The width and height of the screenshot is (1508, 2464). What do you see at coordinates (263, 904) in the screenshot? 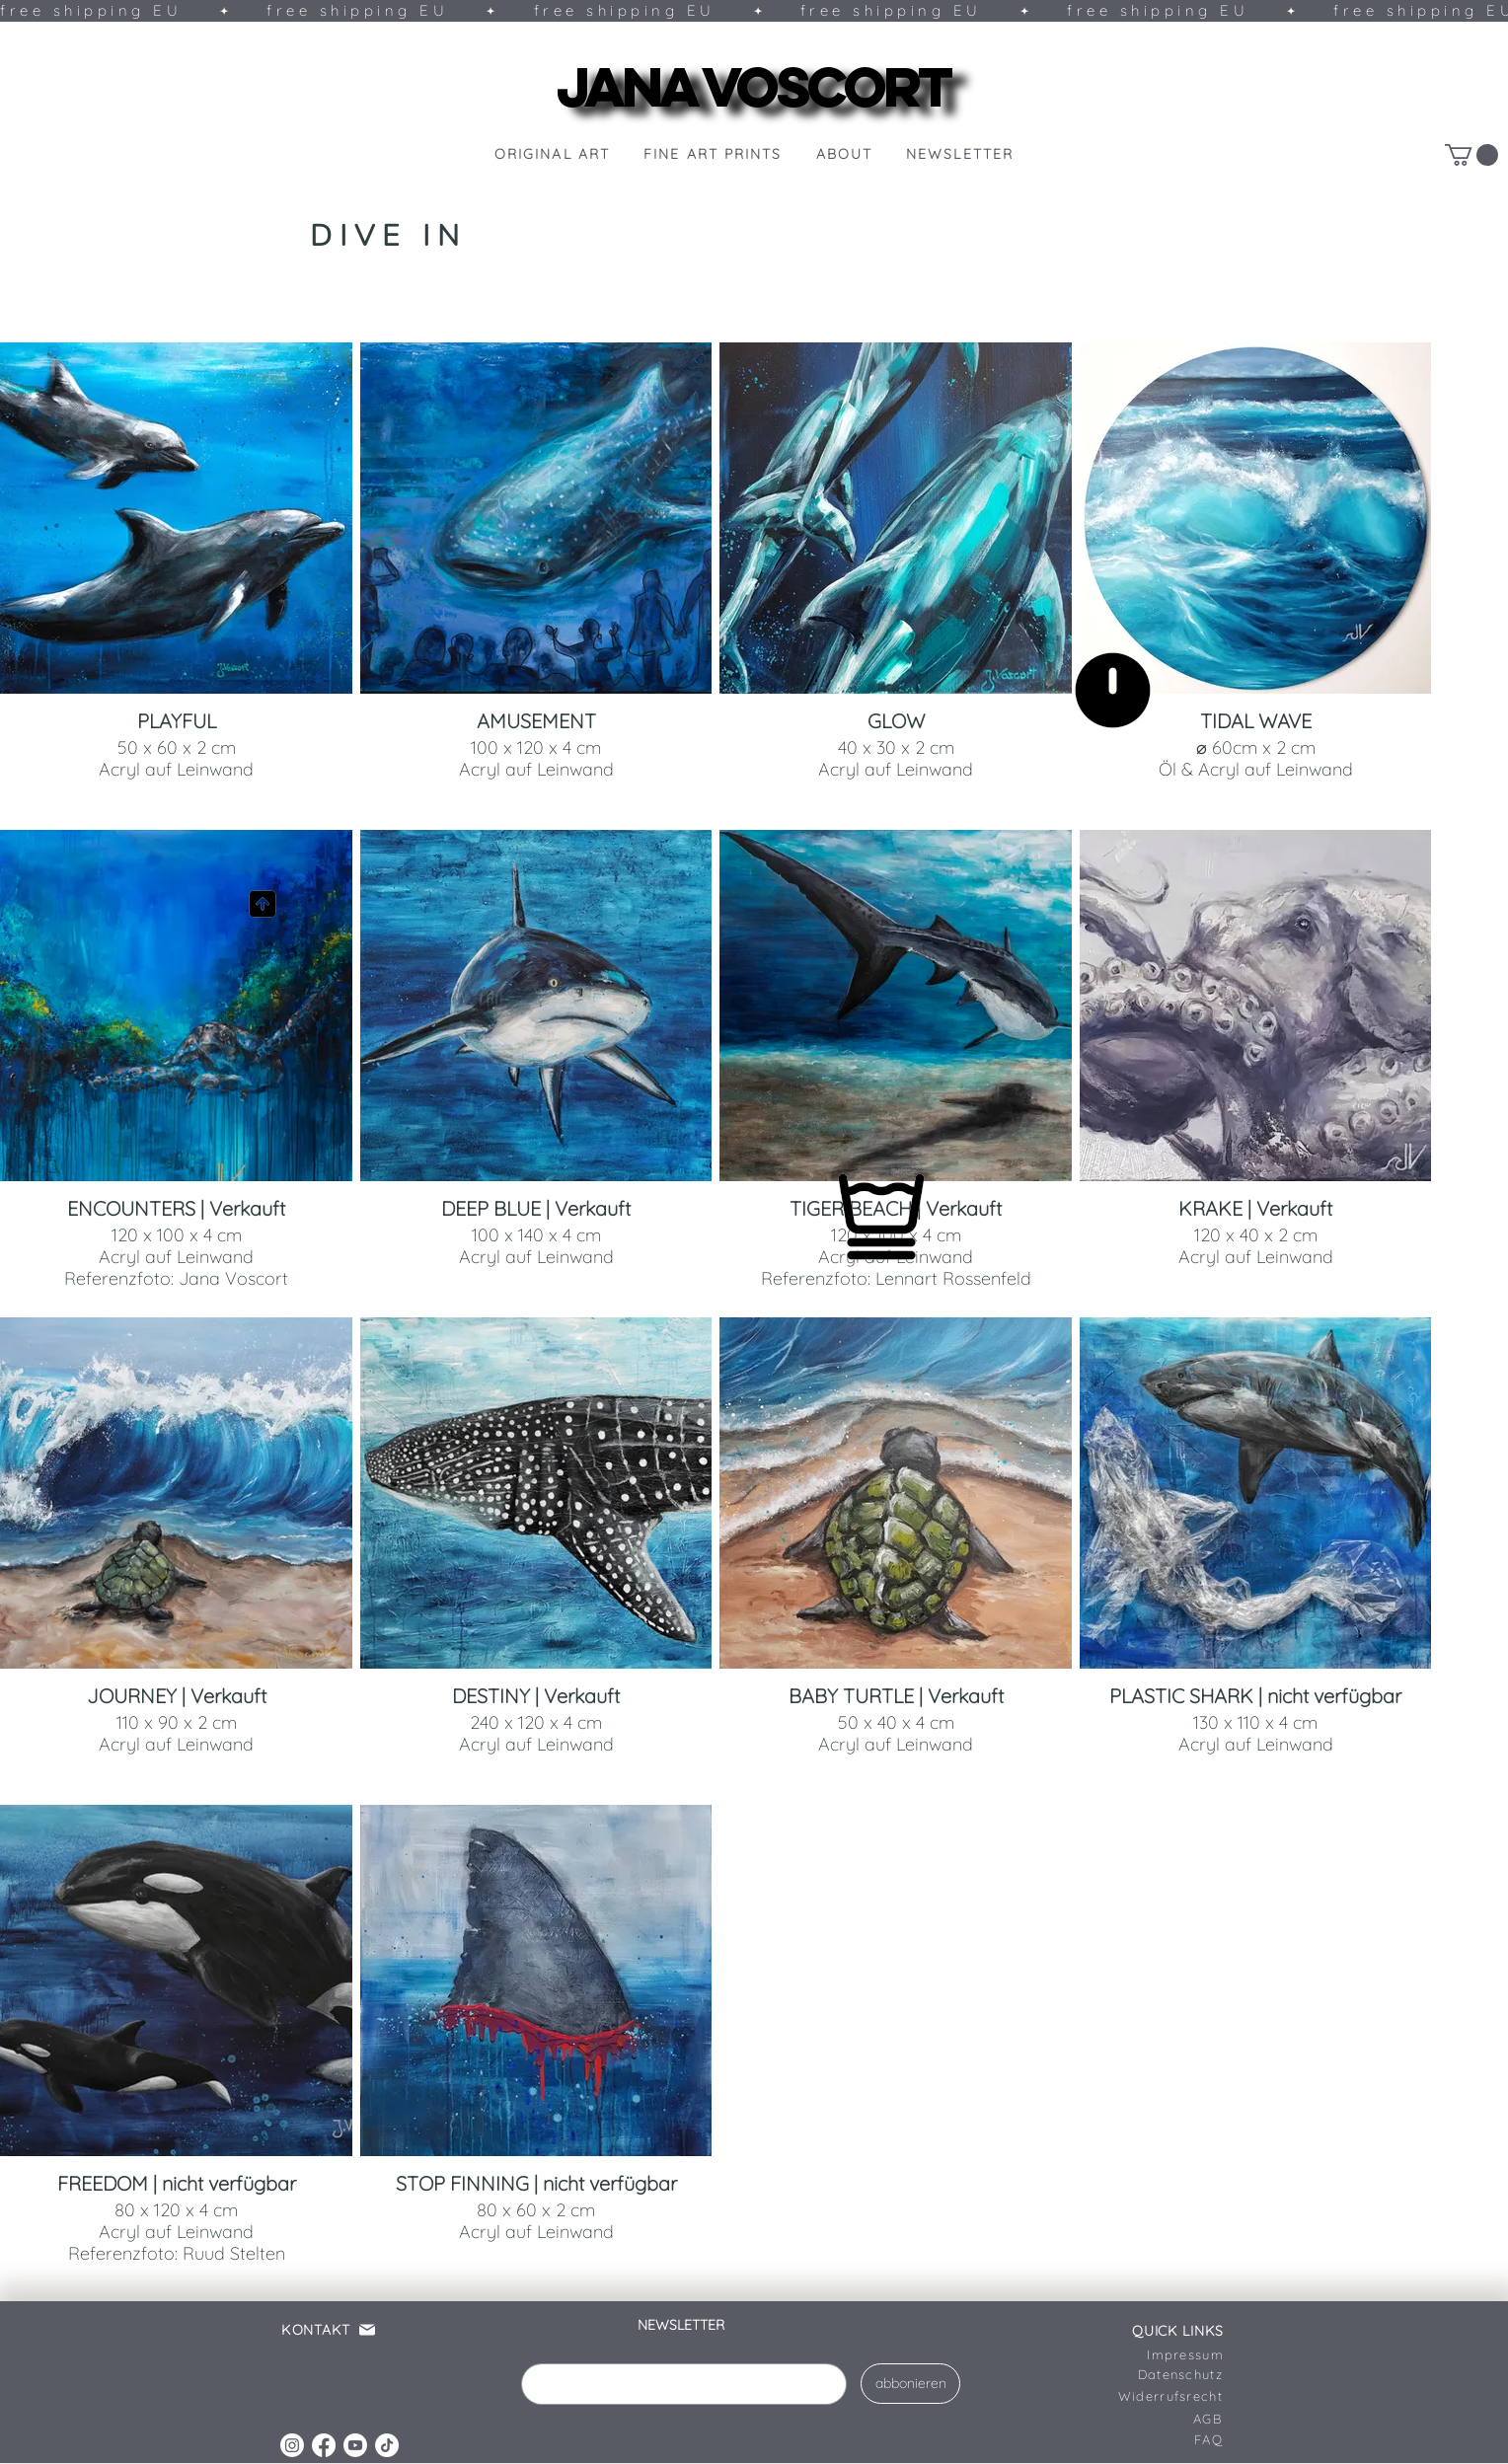
I see `upload a file or document` at bounding box center [263, 904].